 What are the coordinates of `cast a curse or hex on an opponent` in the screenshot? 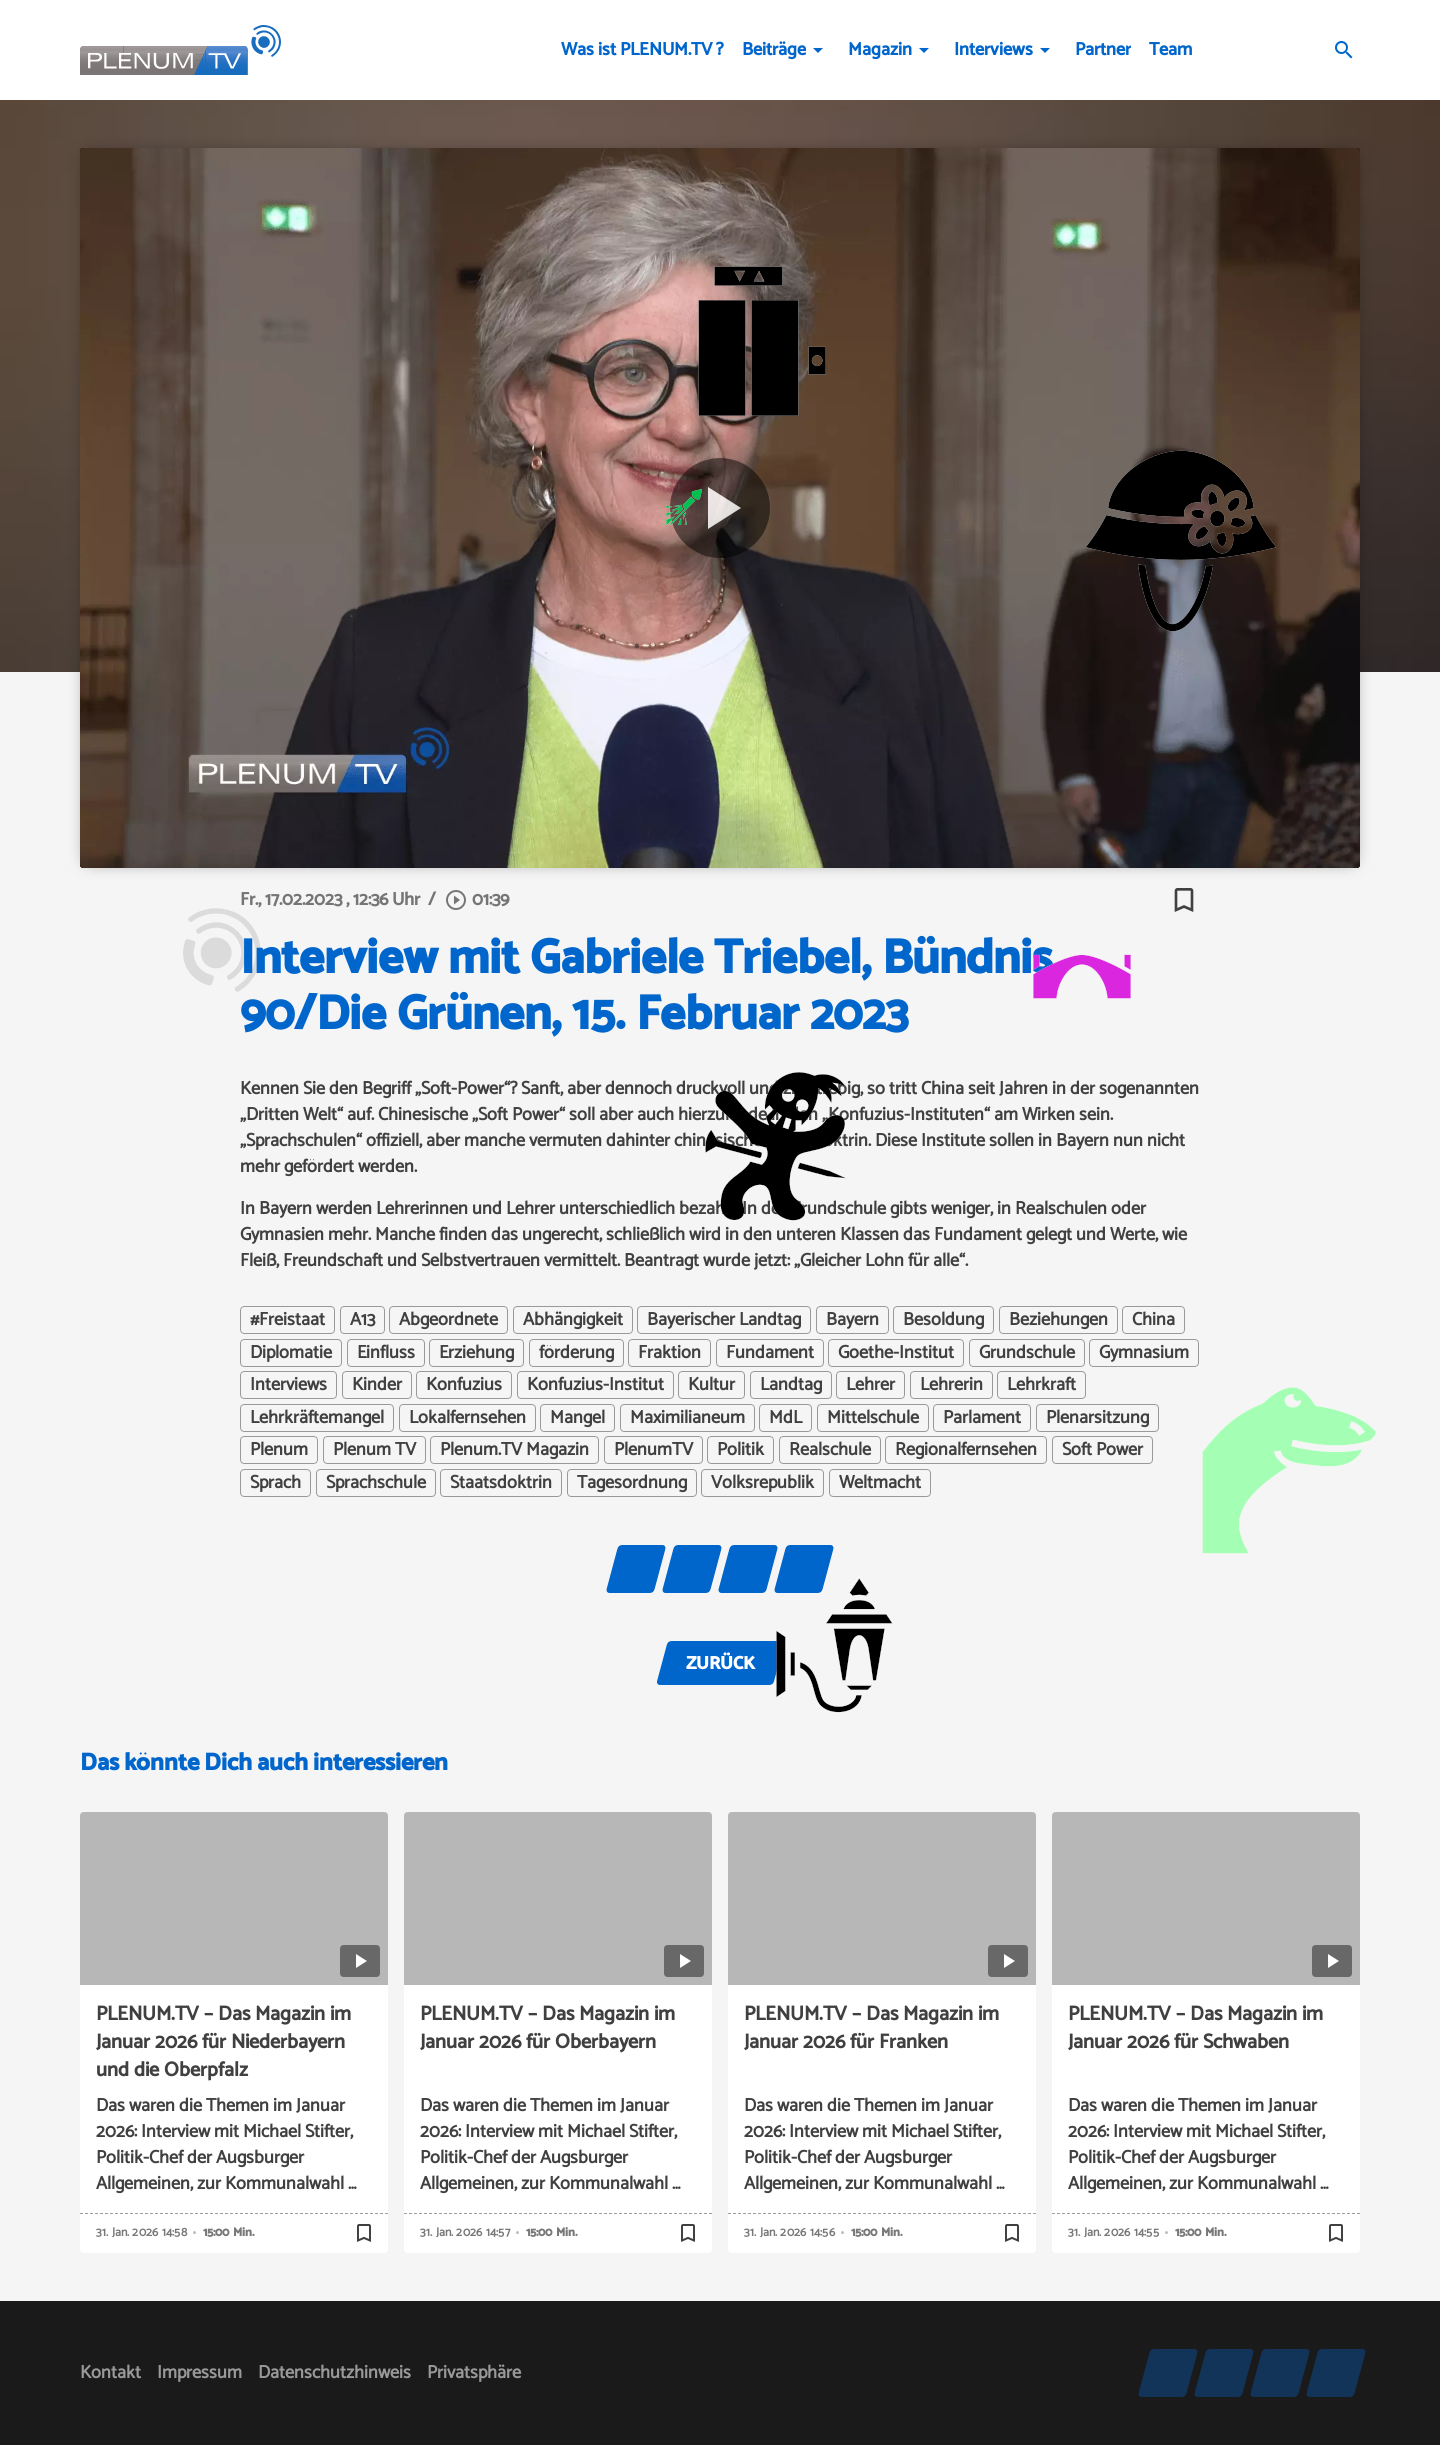 It's located at (778, 1146).